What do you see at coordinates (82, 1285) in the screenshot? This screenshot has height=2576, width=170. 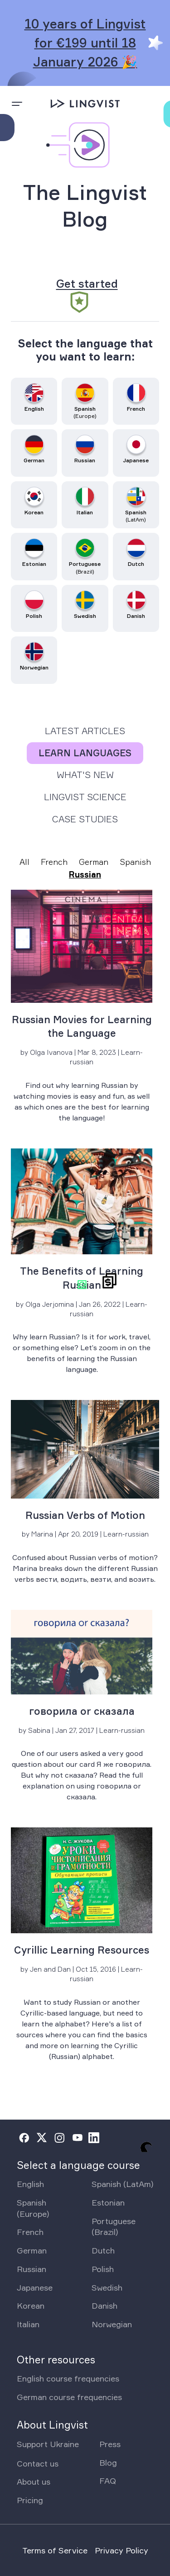 I see `adjust speaker or audio output settings` at bounding box center [82, 1285].